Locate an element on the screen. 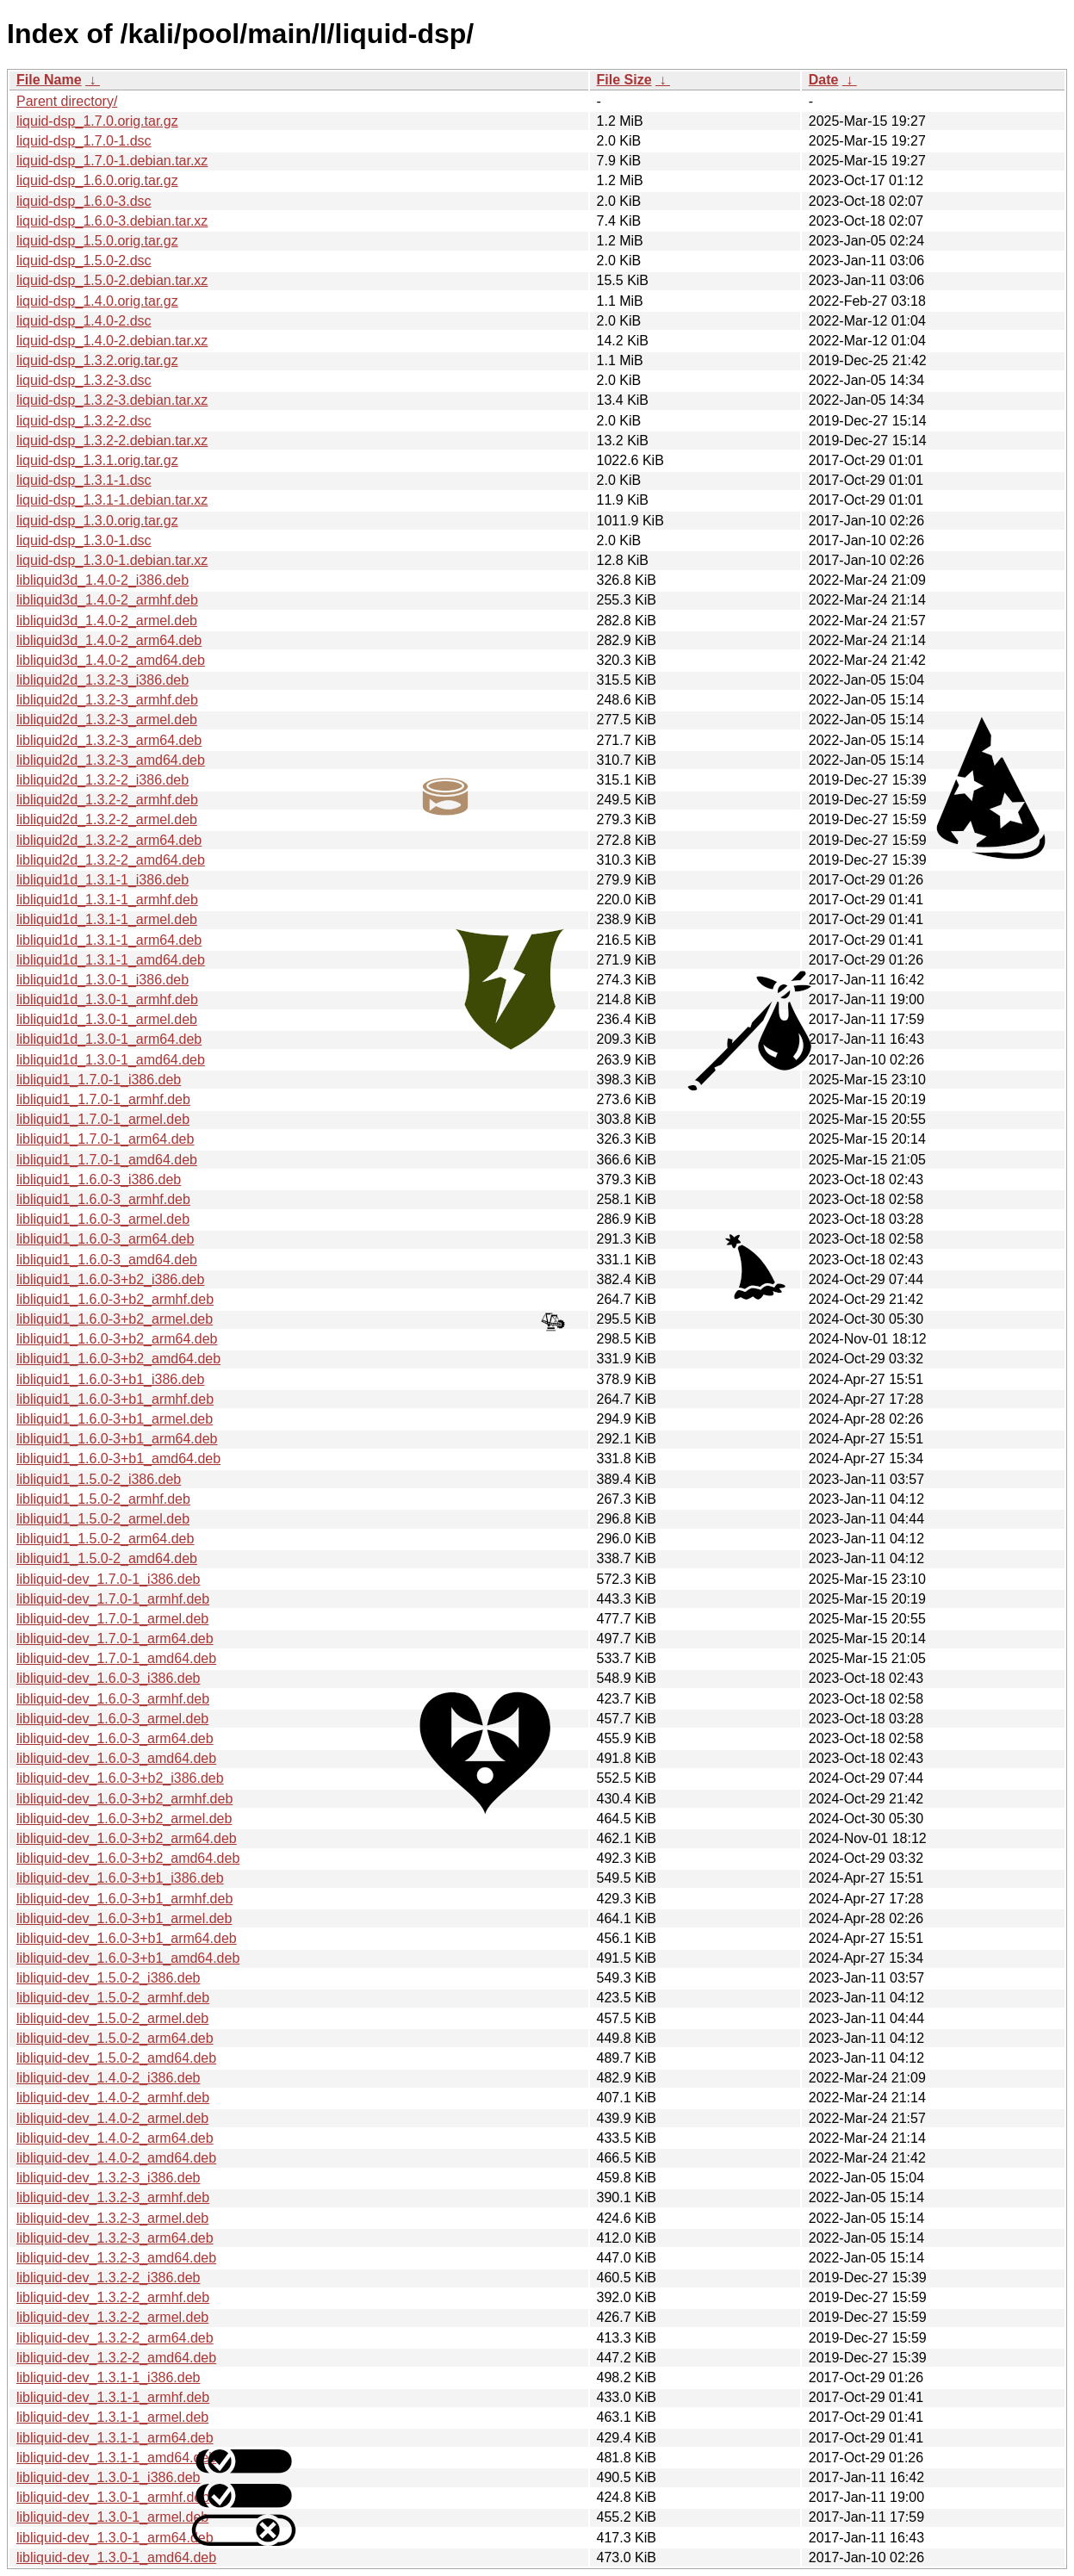 This screenshot has width=1074, height=2576. indicates broken or compromised security is located at coordinates (507, 988).